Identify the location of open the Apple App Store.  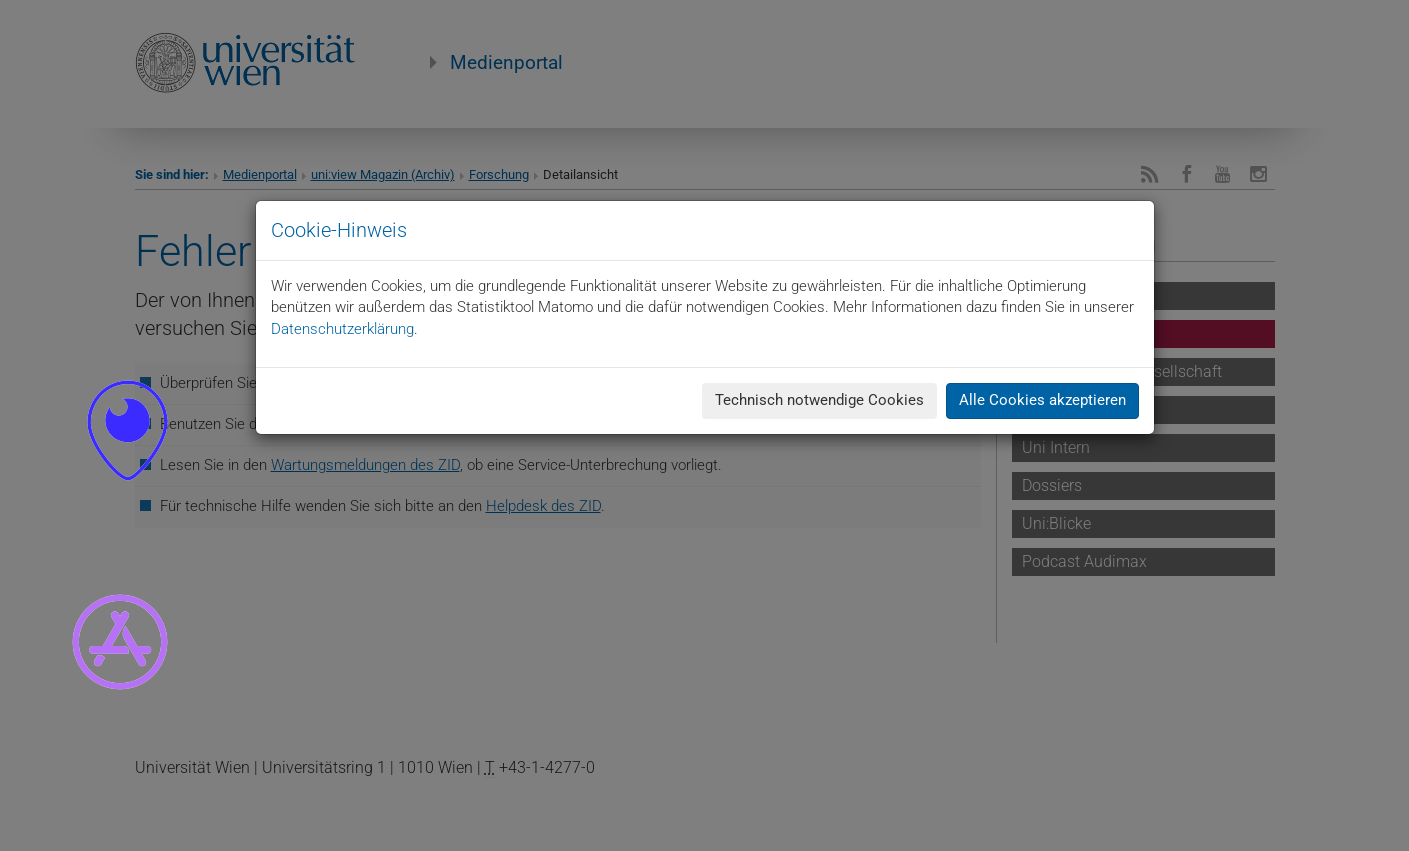
(120, 642).